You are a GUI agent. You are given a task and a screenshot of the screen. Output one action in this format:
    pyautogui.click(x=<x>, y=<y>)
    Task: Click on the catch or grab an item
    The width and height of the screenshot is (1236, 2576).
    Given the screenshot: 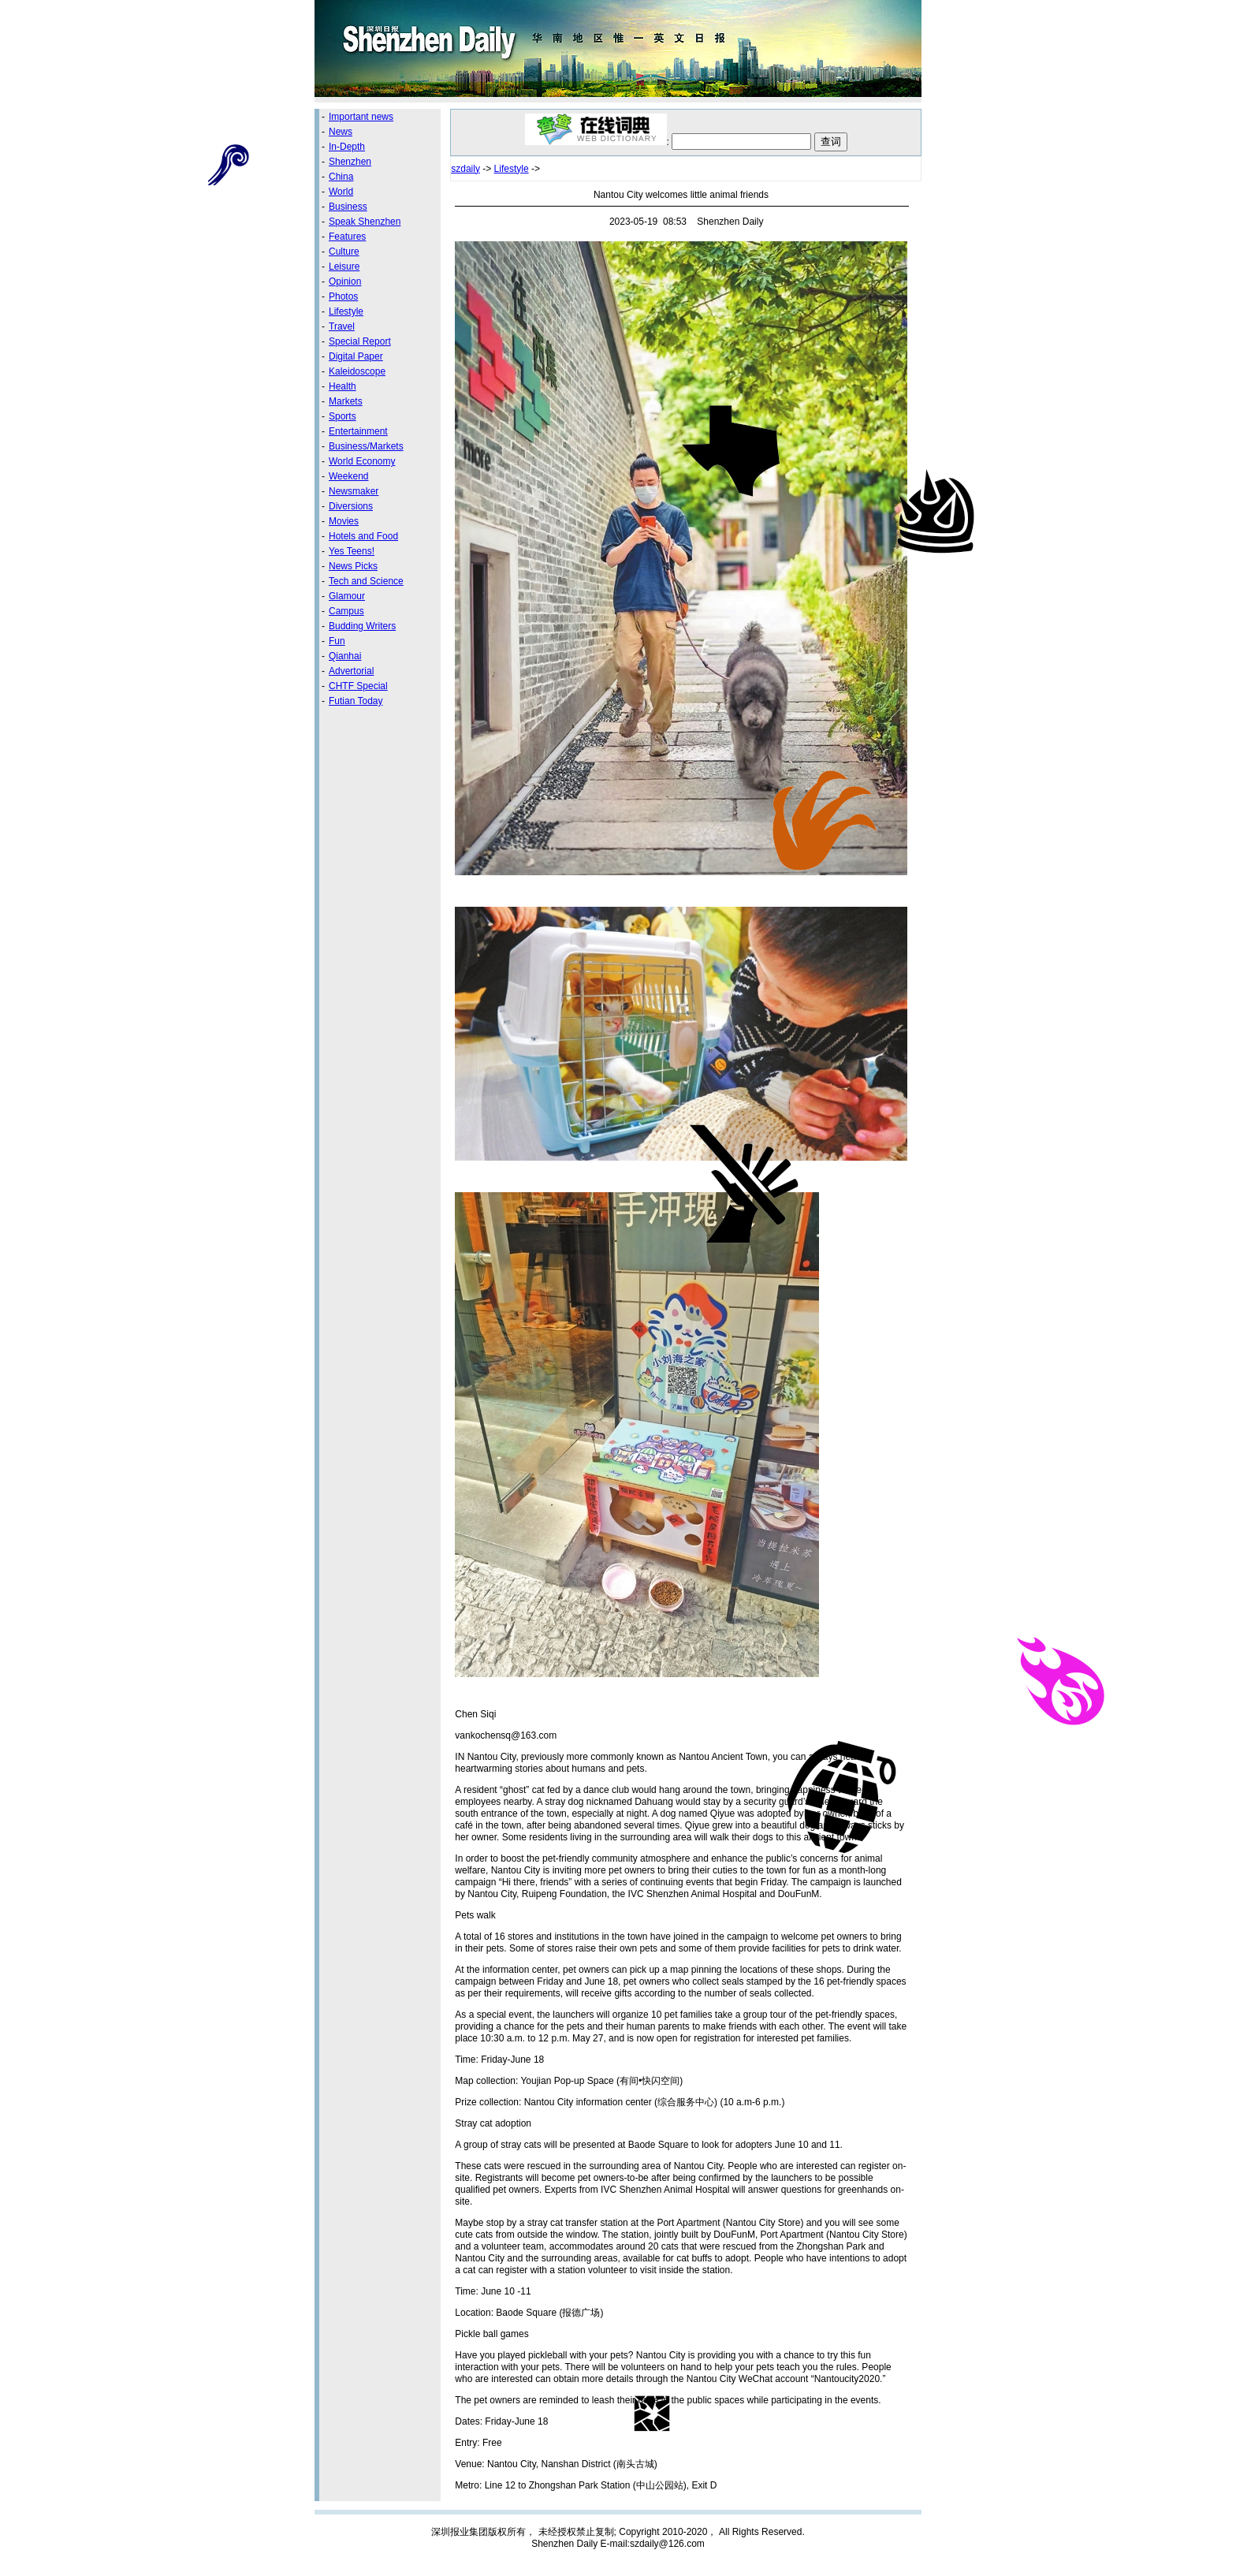 What is the action you would take?
    pyautogui.click(x=743, y=1184)
    